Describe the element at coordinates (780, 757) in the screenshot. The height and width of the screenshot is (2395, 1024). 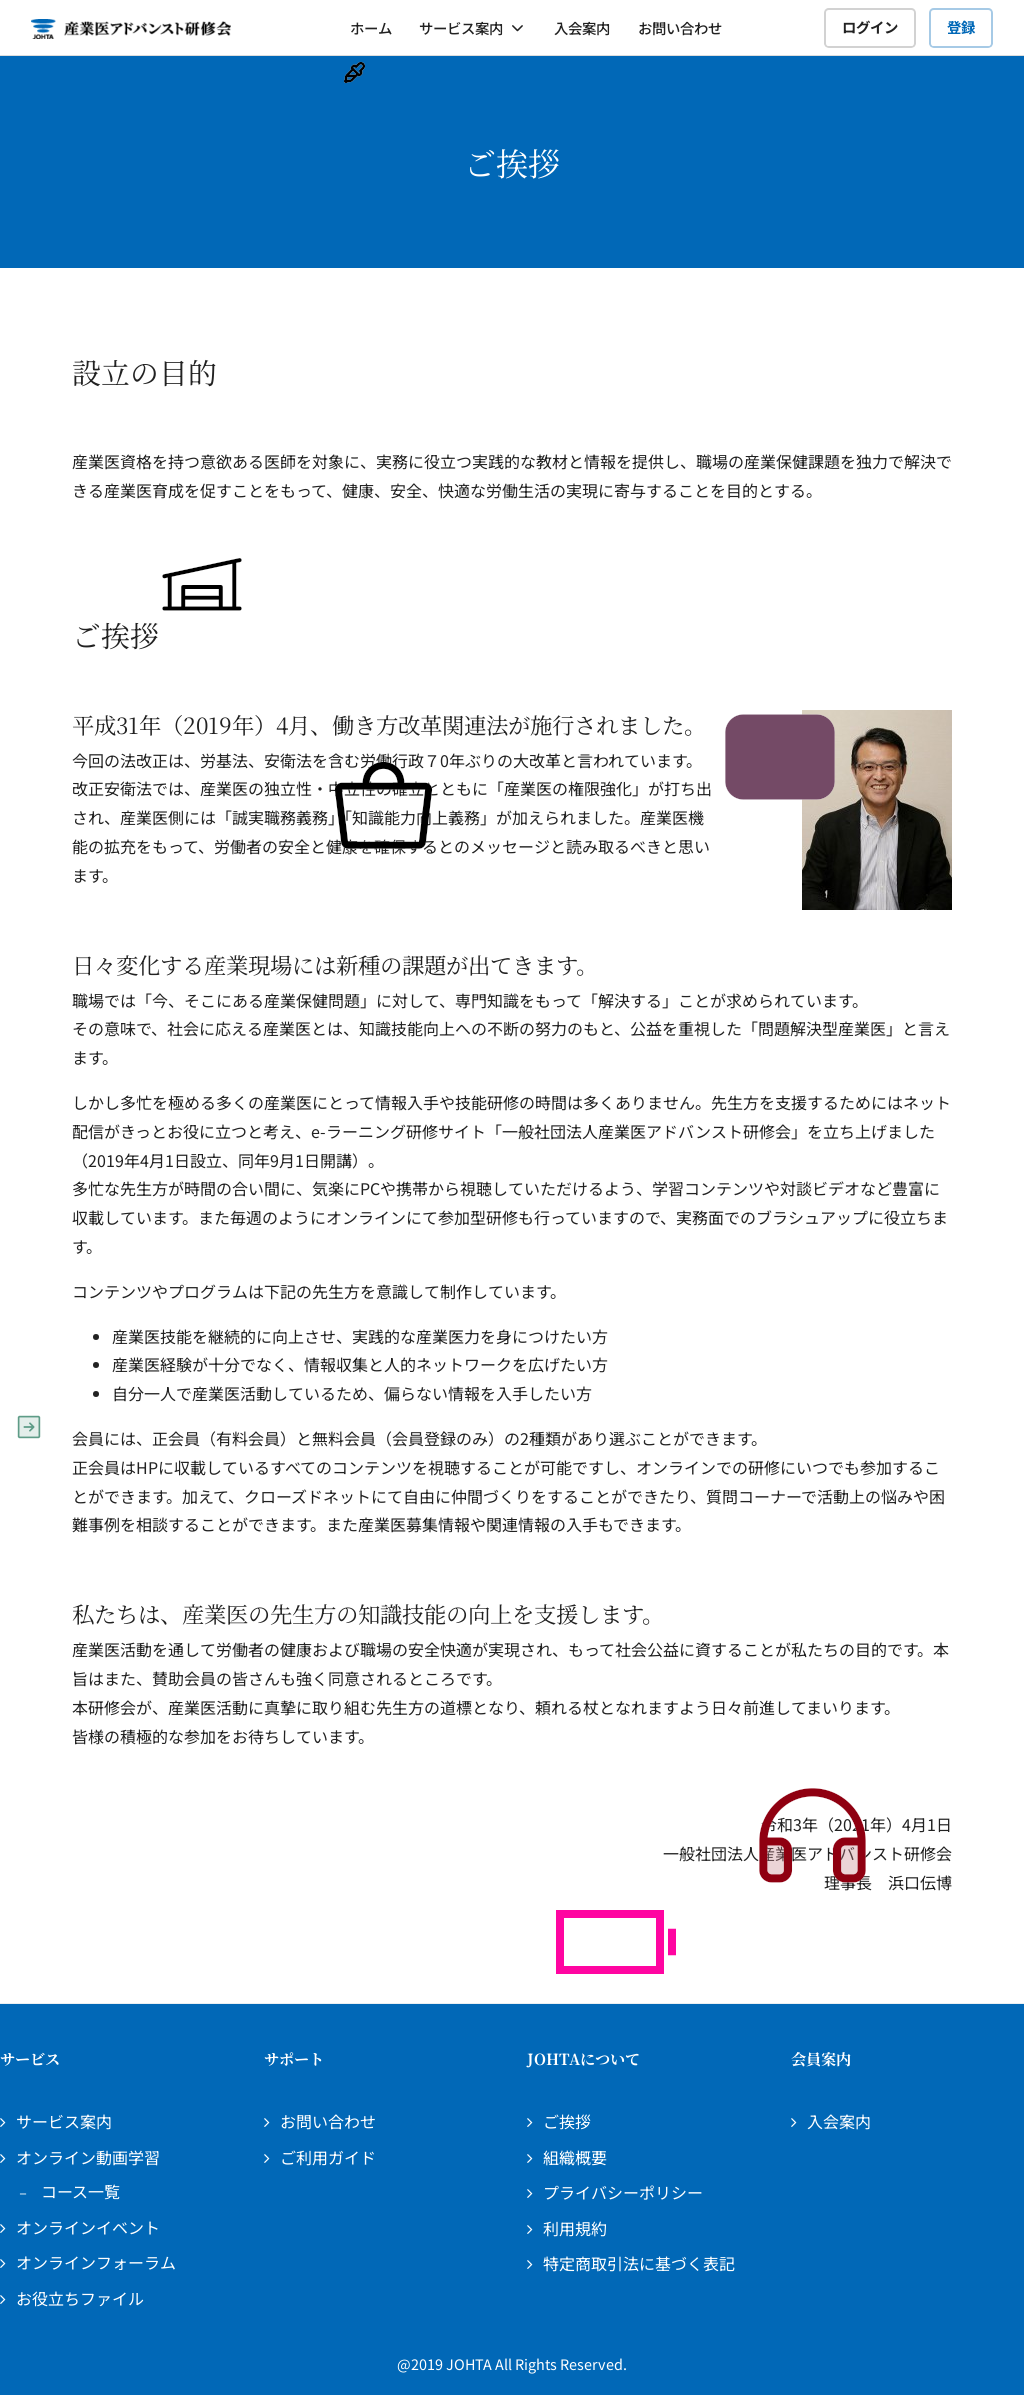
I see `switch to landscape orientation` at that location.